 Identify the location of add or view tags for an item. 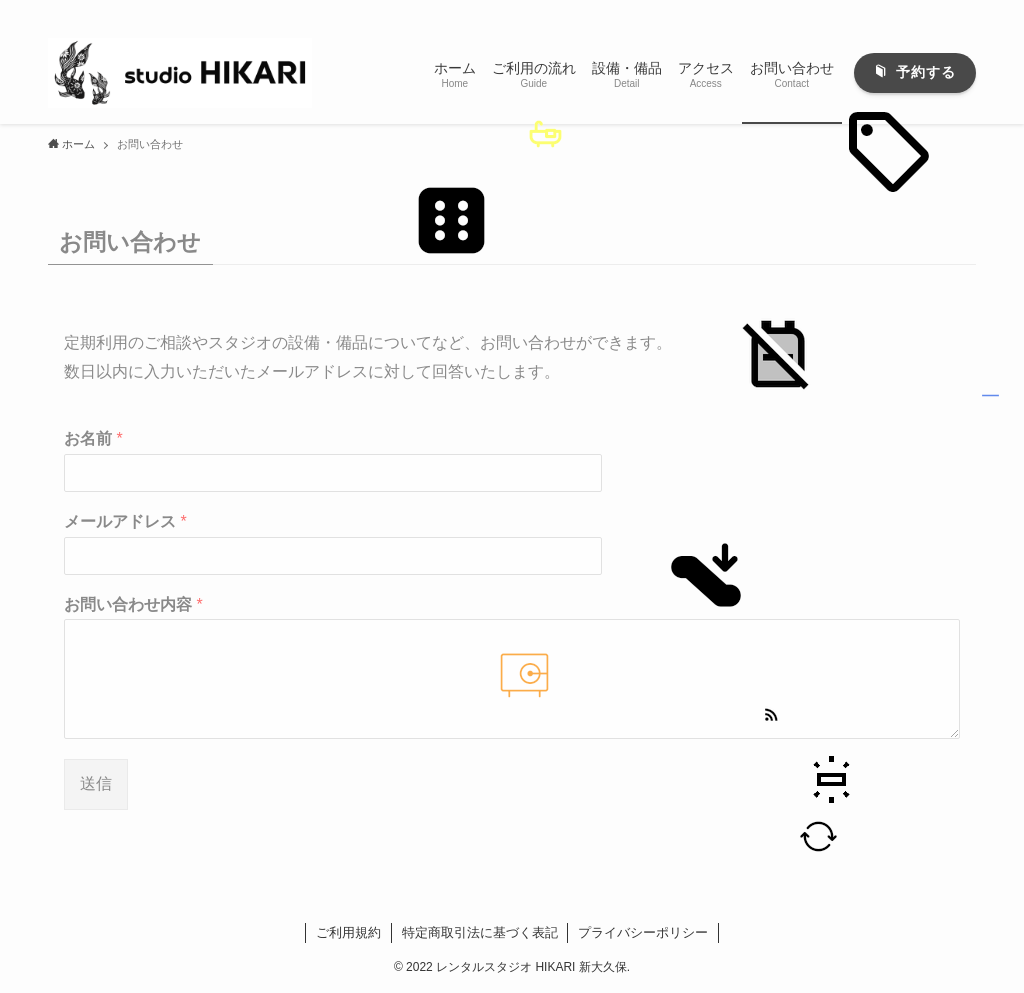
(889, 152).